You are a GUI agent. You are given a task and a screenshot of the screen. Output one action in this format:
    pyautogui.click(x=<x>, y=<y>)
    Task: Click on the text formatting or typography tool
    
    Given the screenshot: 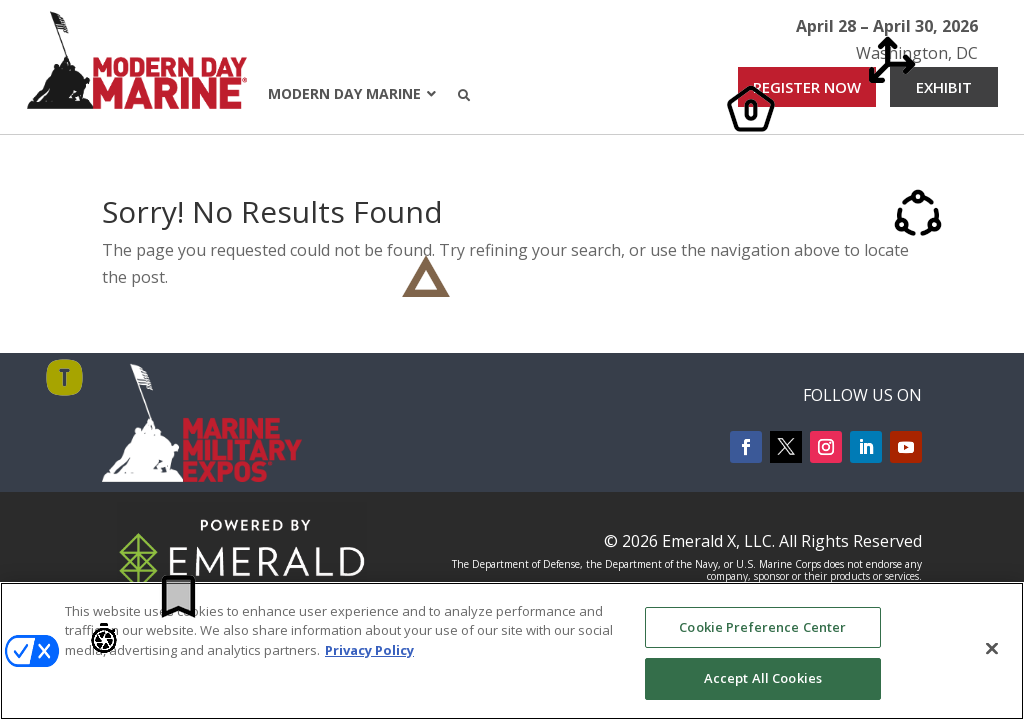 What is the action you would take?
    pyautogui.click(x=64, y=377)
    